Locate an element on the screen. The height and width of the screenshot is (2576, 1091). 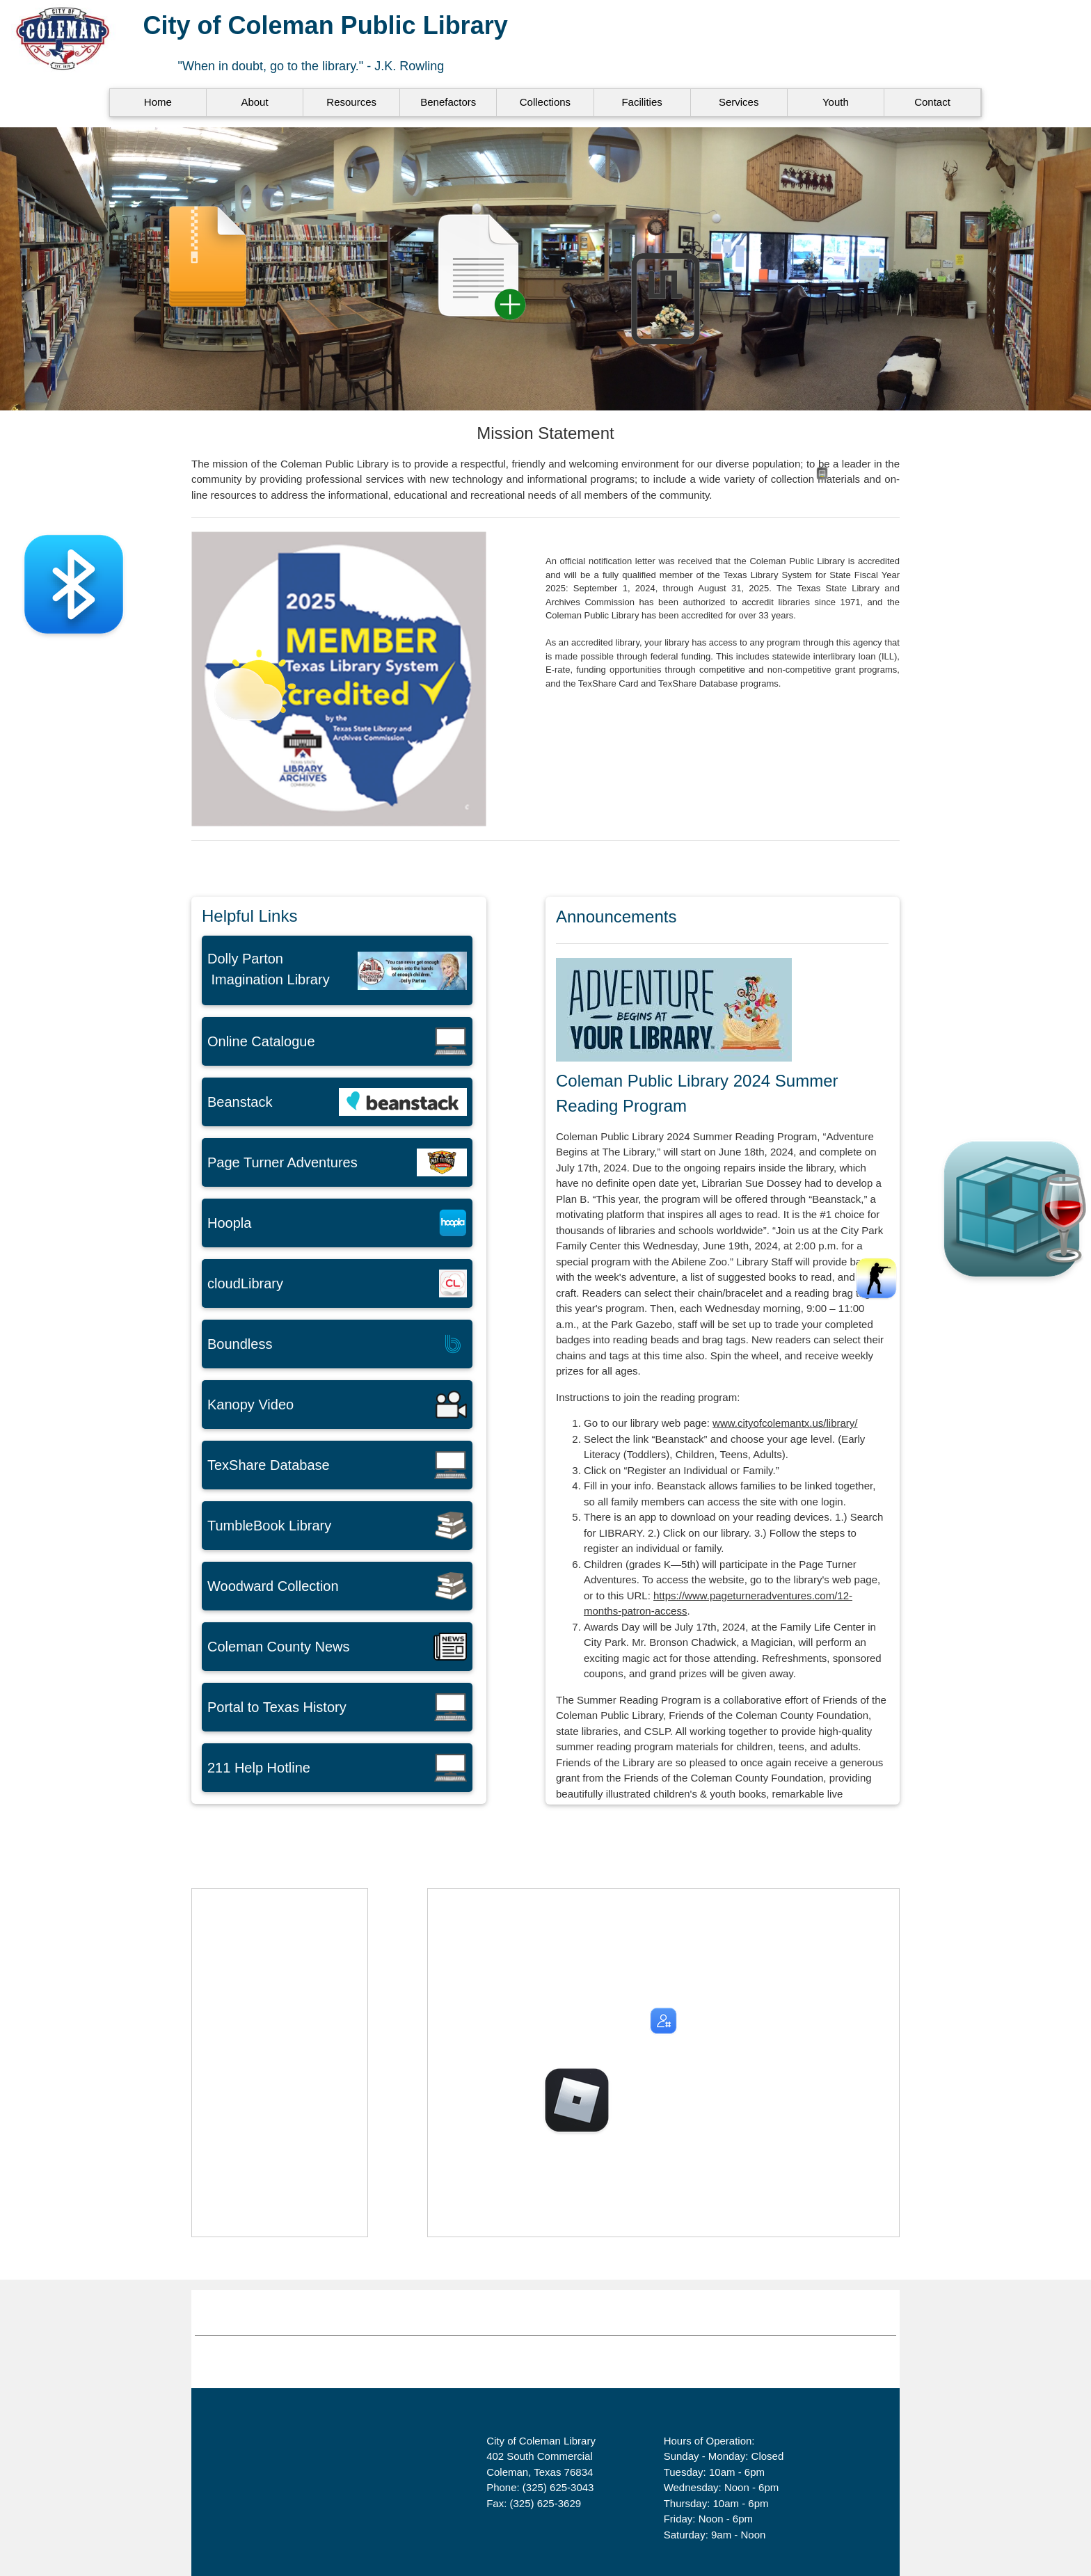
indicates partly cloudy weather conditions is located at coordinates (255, 686).